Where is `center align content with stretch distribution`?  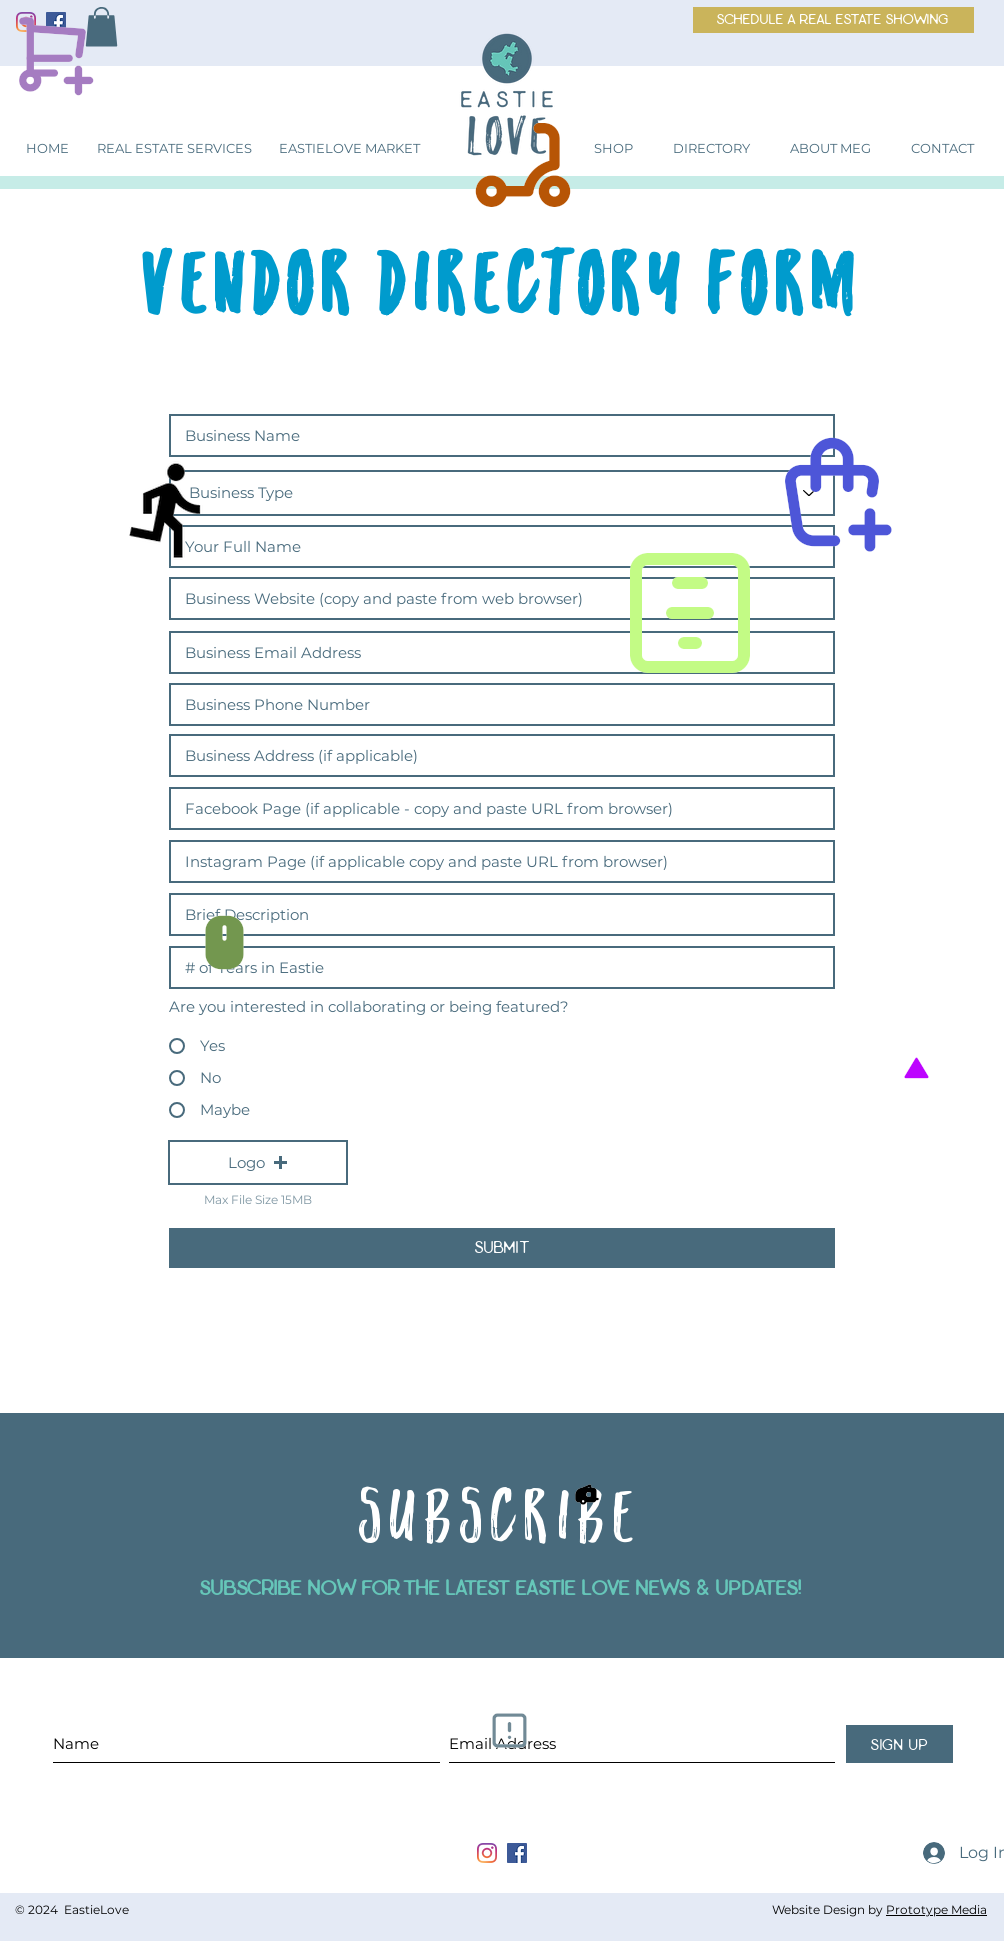
center align content with stretch distribution is located at coordinates (690, 613).